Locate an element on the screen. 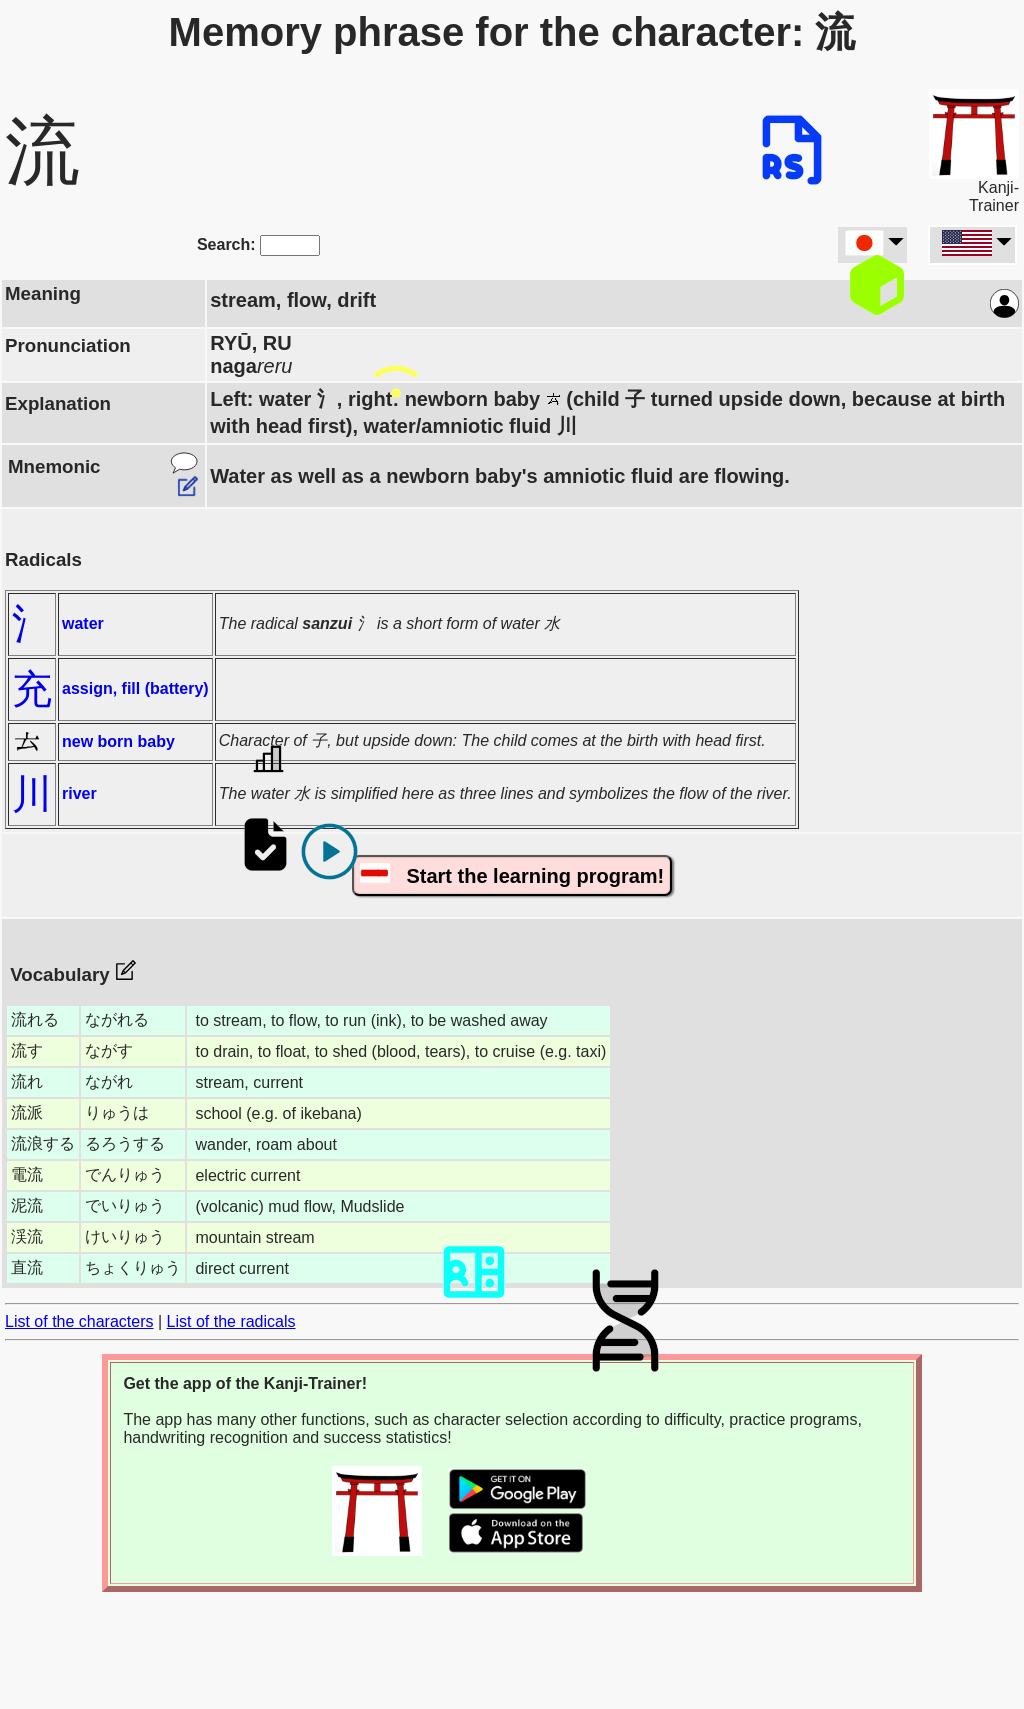  play media or video content is located at coordinates (329, 851).